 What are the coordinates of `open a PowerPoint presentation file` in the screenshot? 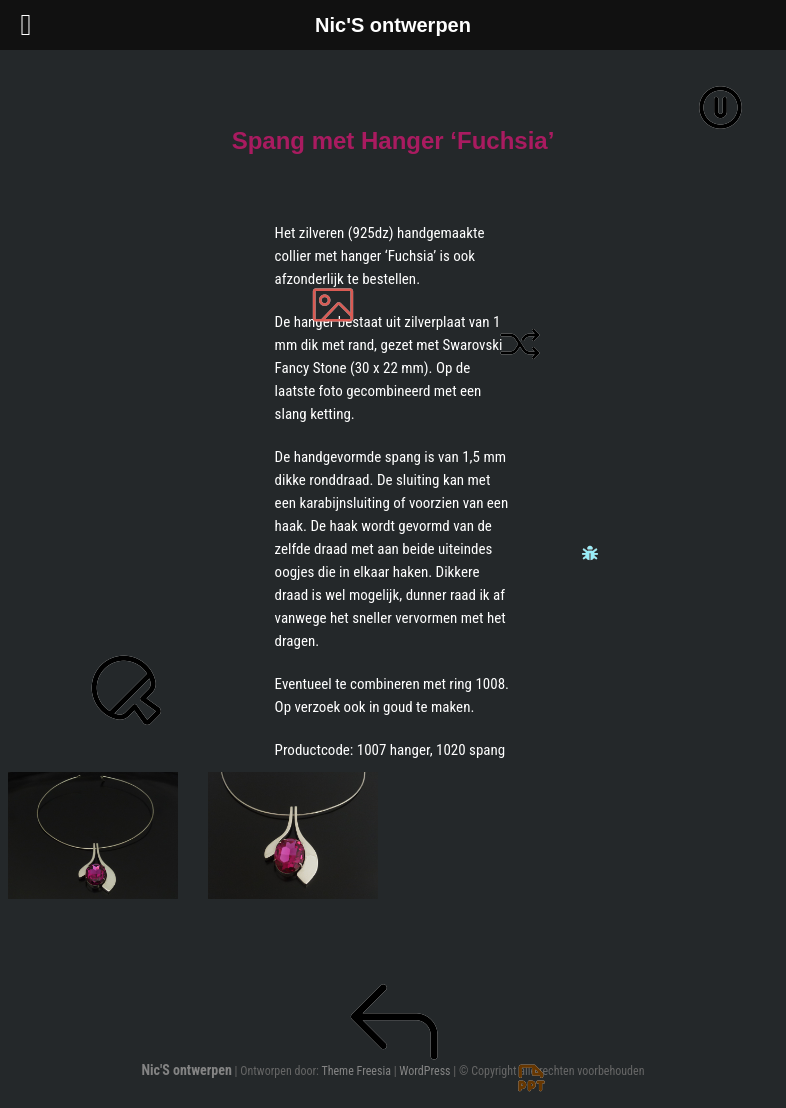 It's located at (531, 1079).